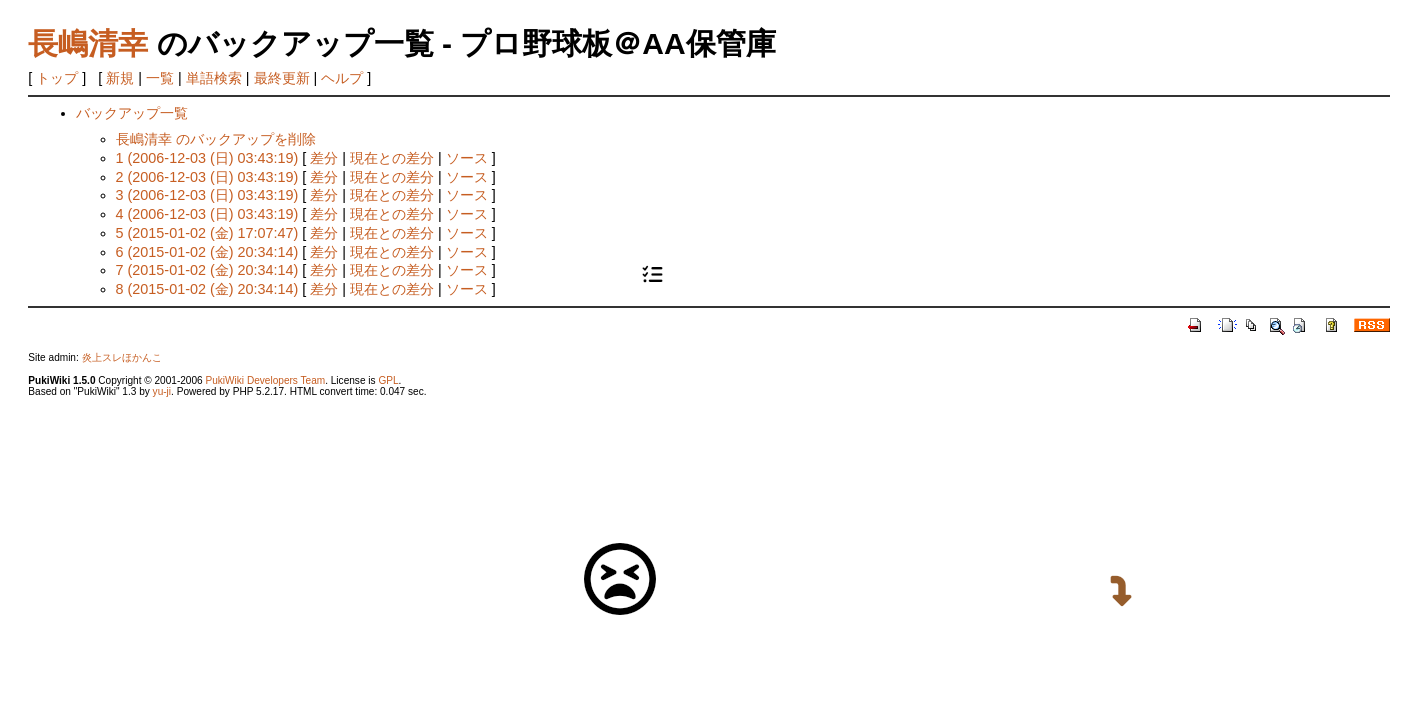 This screenshot has height=720, width=1418. I want to click on view your task list, so click(652, 274).